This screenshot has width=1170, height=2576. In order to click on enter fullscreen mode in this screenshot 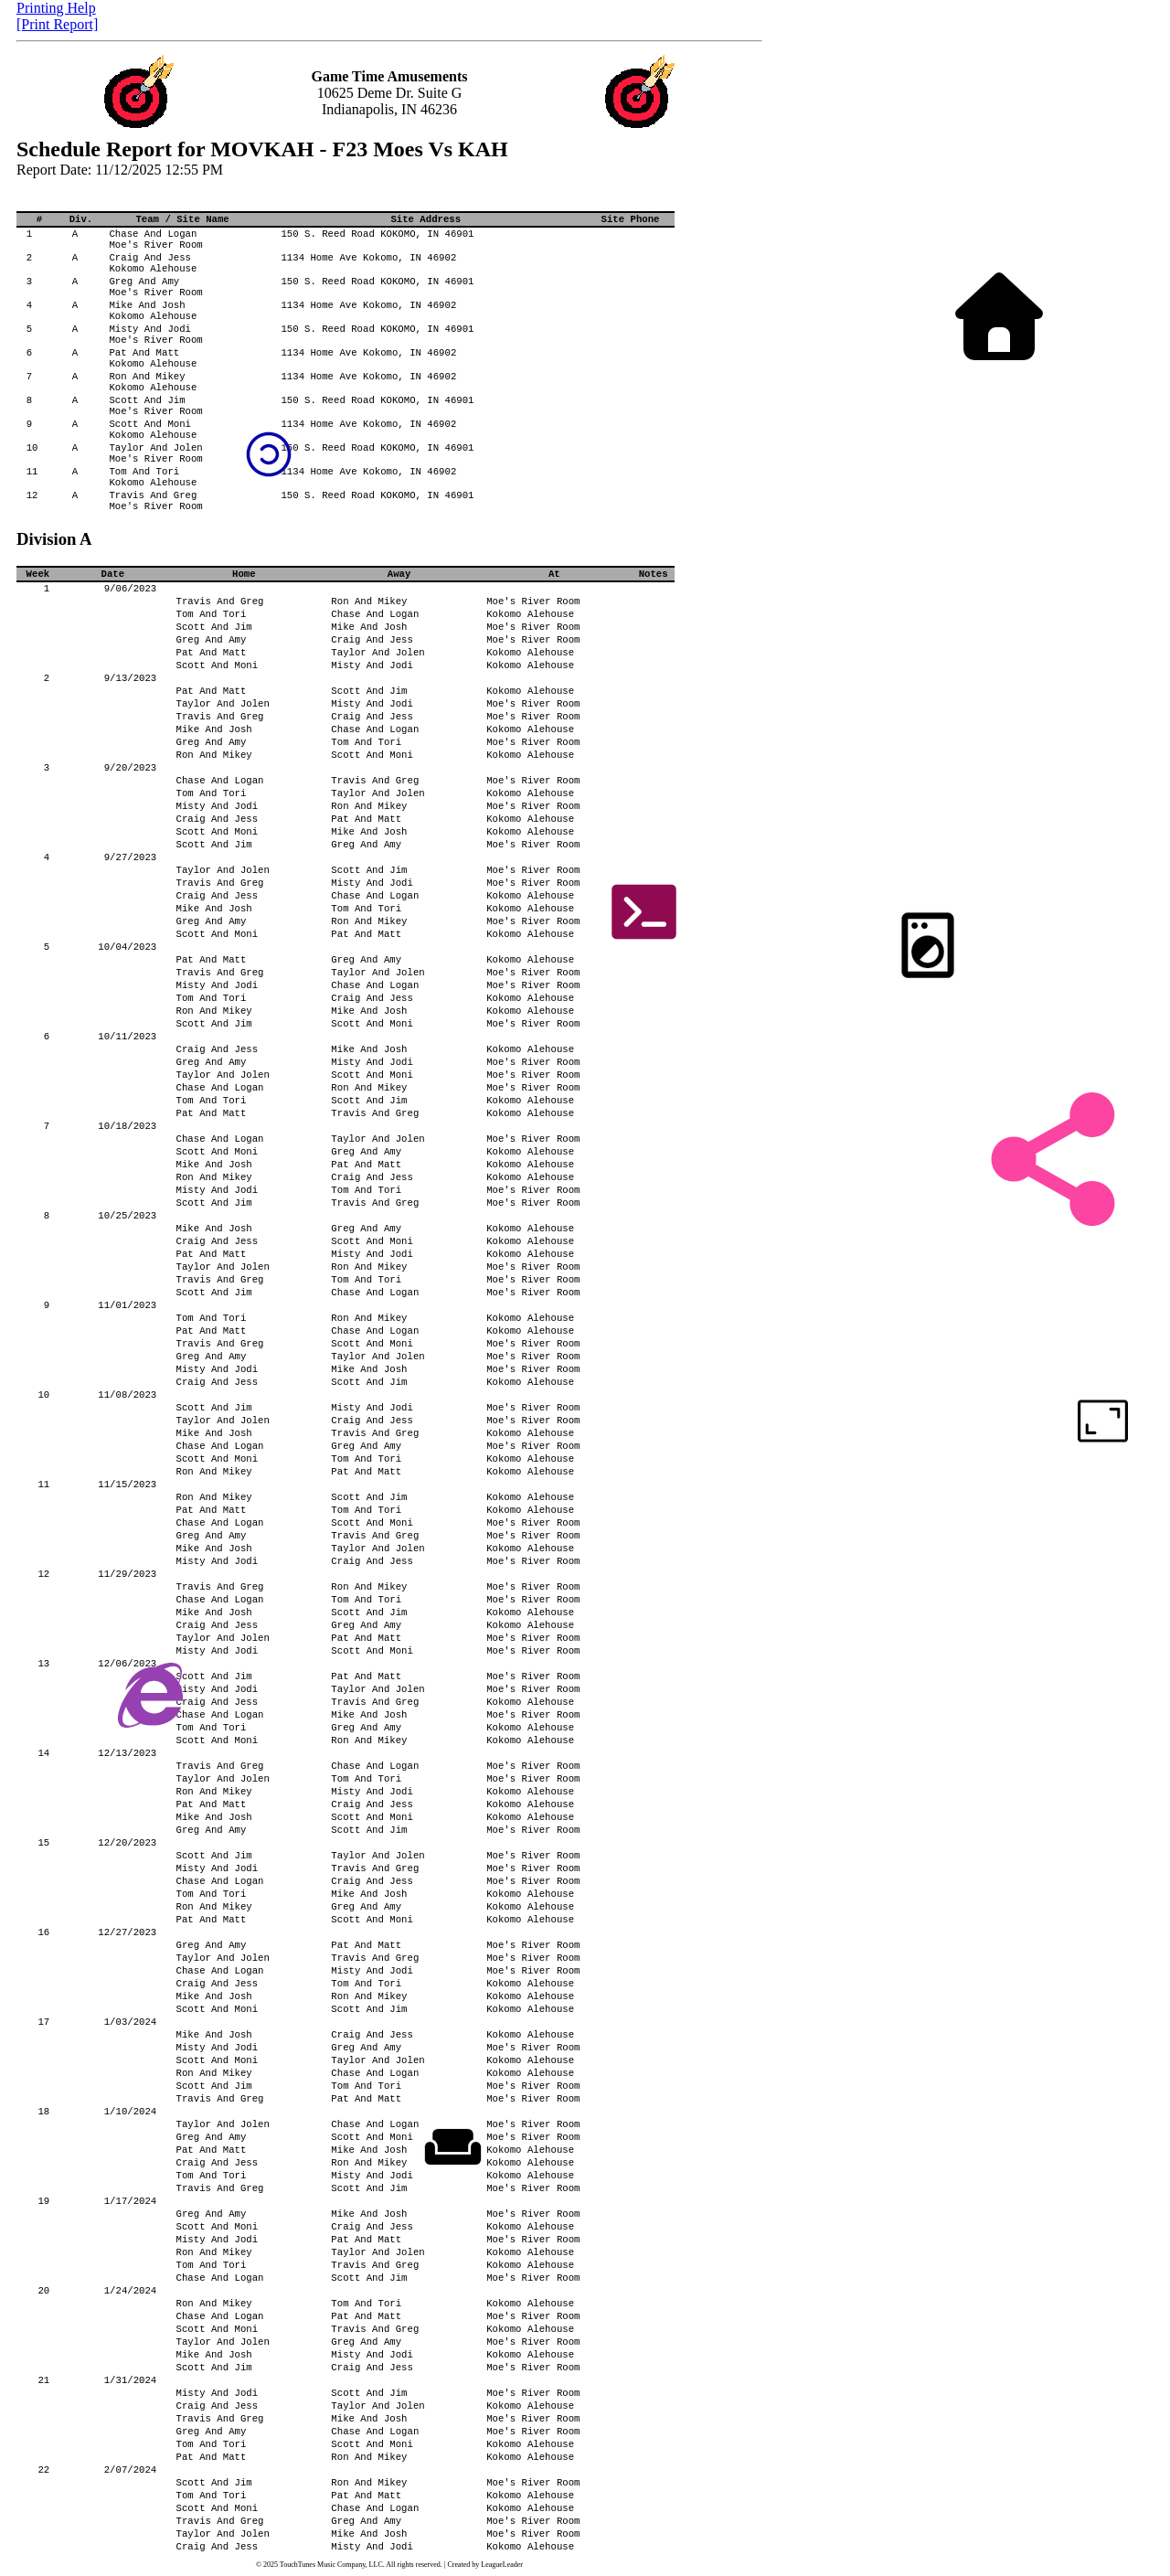, I will do `click(1102, 1421)`.